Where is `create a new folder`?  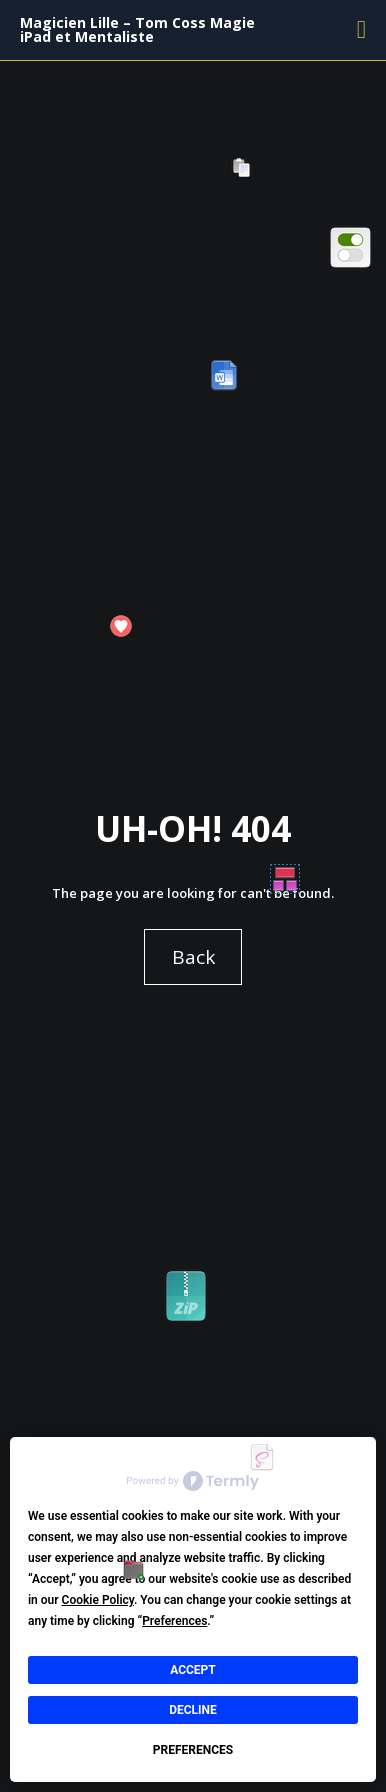
create a new folder is located at coordinates (133, 1569).